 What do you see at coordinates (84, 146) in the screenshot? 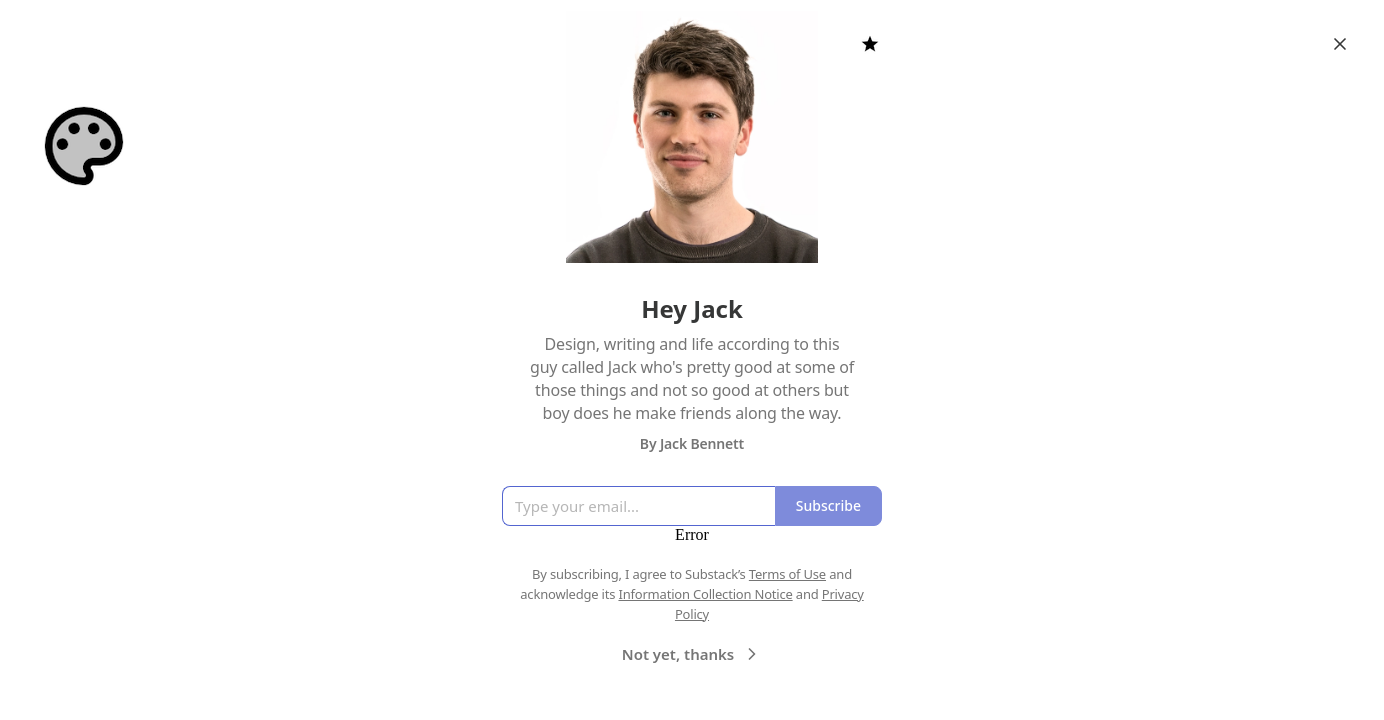
I see `access color or theme customization options` at bounding box center [84, 146].